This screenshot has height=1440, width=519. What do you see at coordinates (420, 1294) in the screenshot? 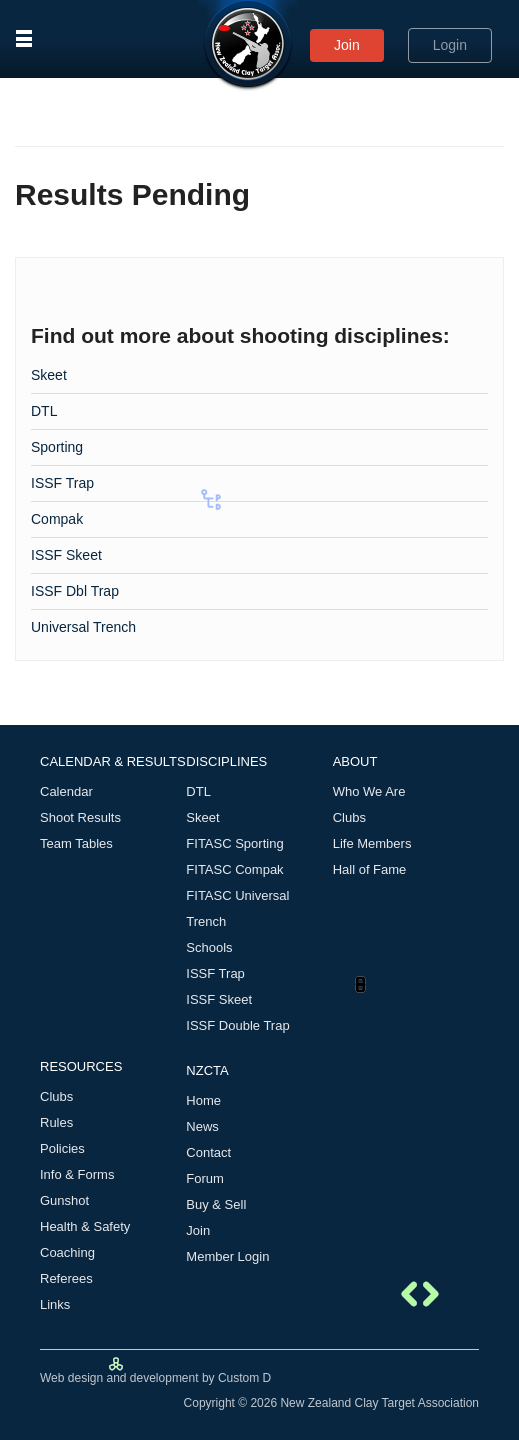
I see `adjust horizontal positioning` at bounding box center [420, 1294].